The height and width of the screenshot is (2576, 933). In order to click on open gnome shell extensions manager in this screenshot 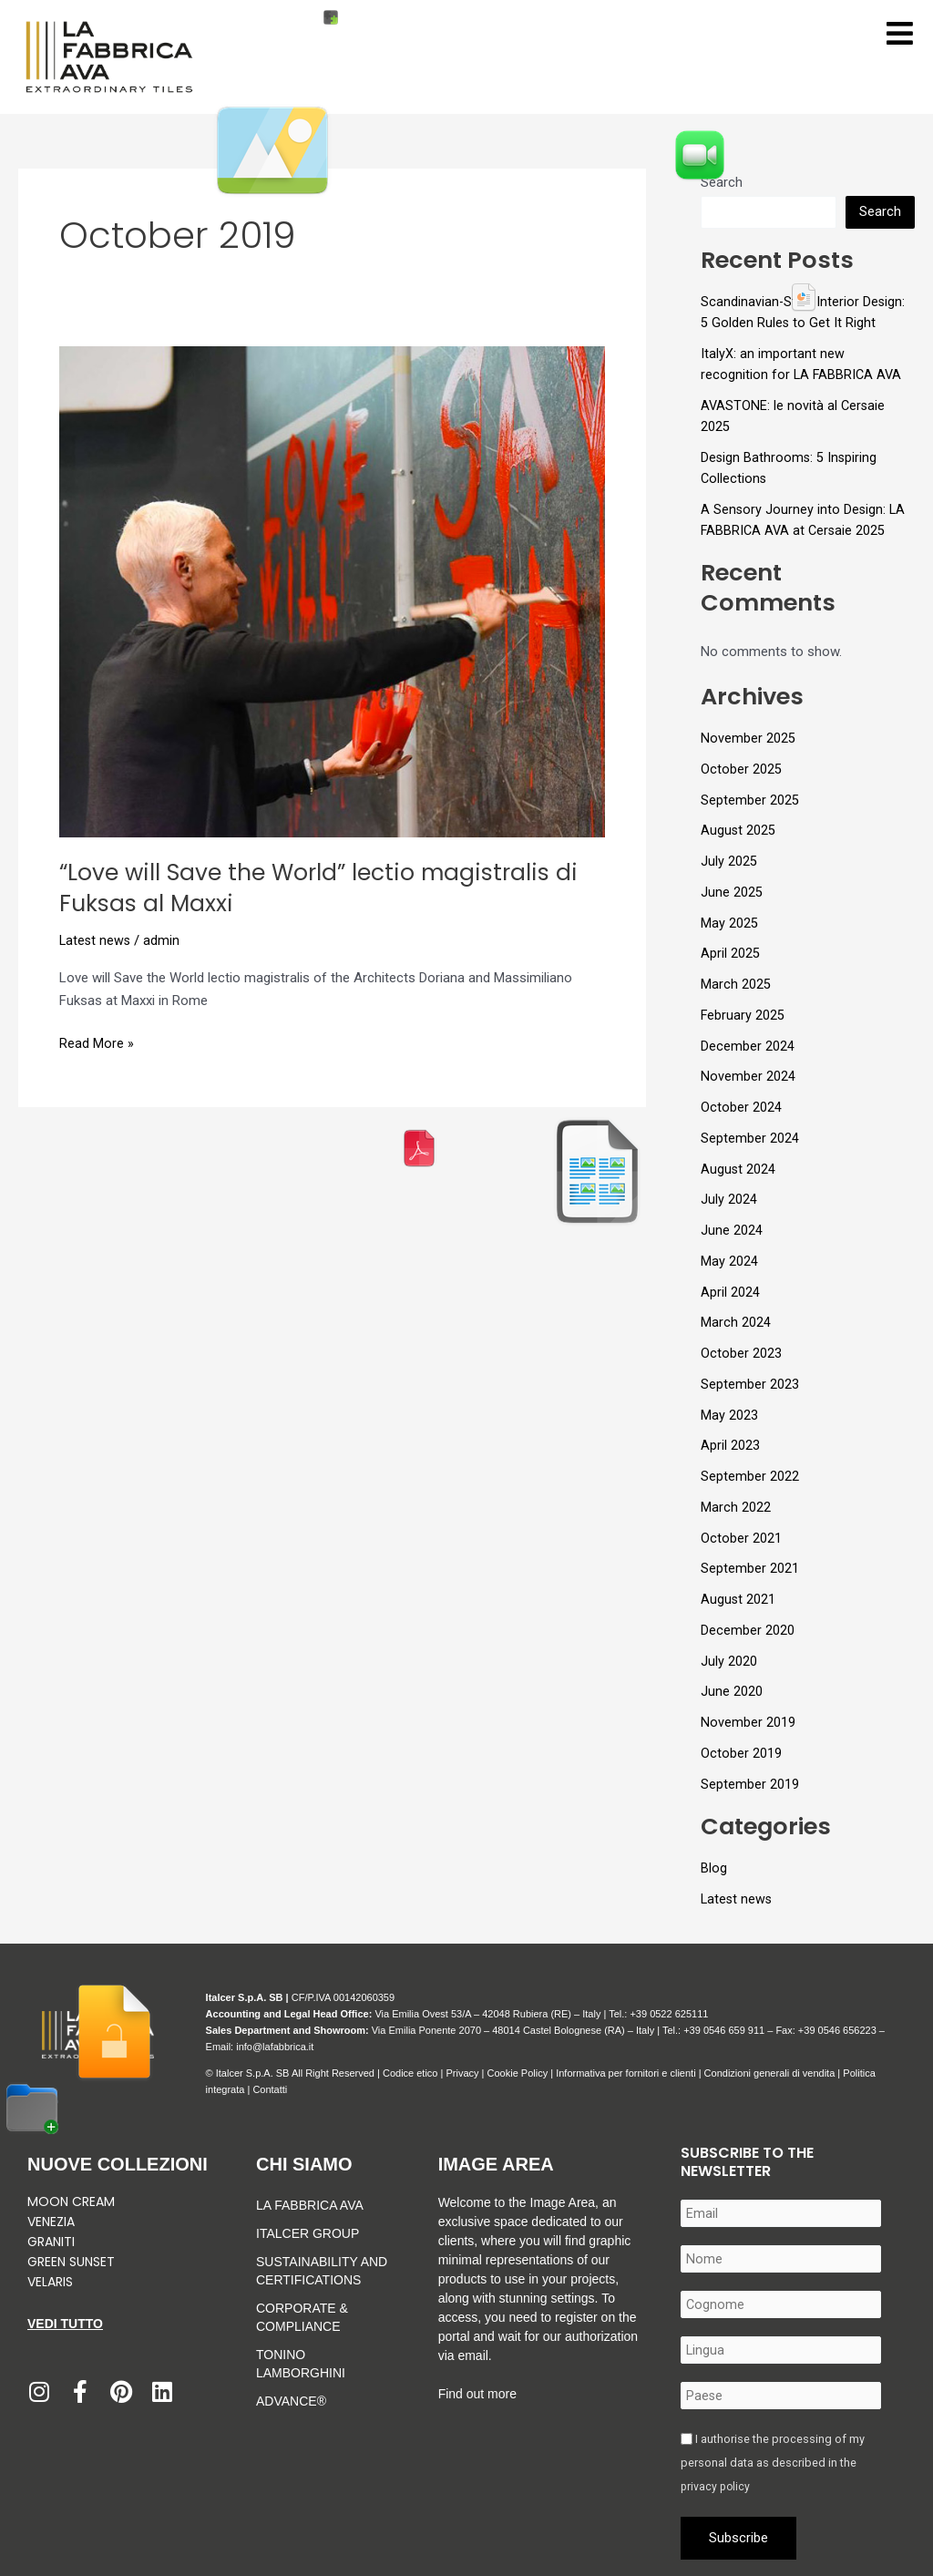, I will do `click(331, 17)`.